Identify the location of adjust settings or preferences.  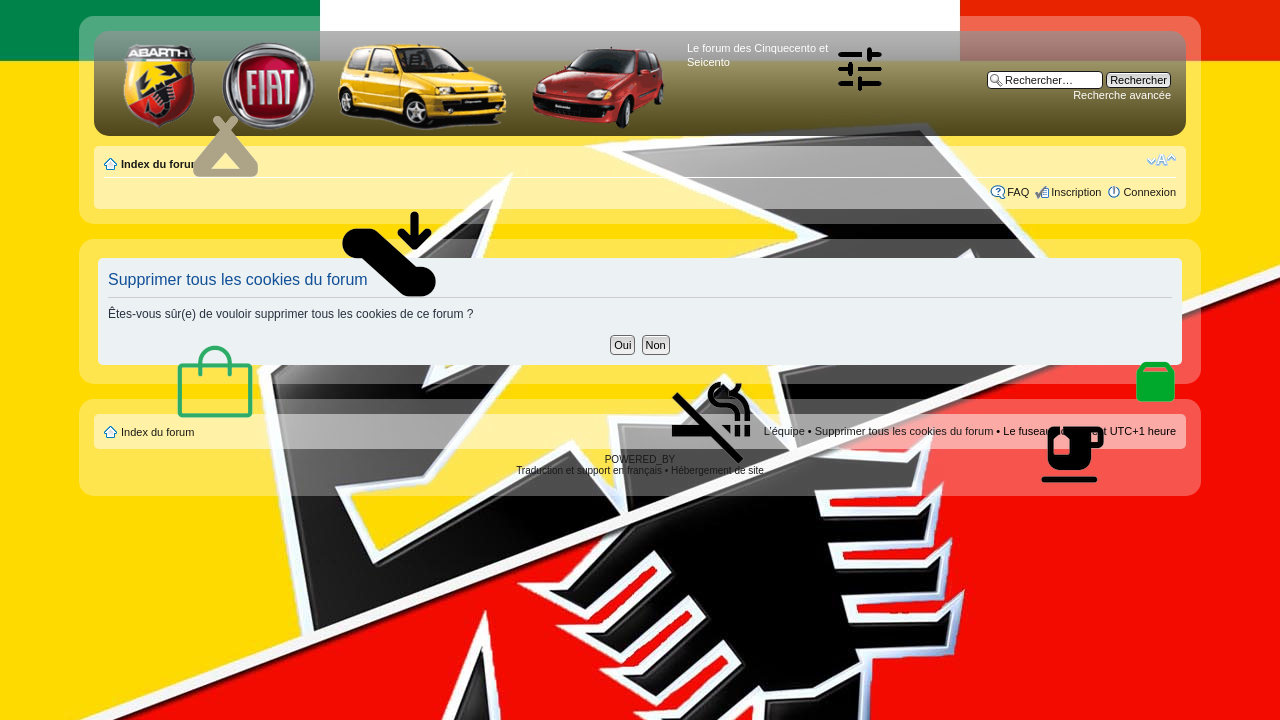
(860, 69).